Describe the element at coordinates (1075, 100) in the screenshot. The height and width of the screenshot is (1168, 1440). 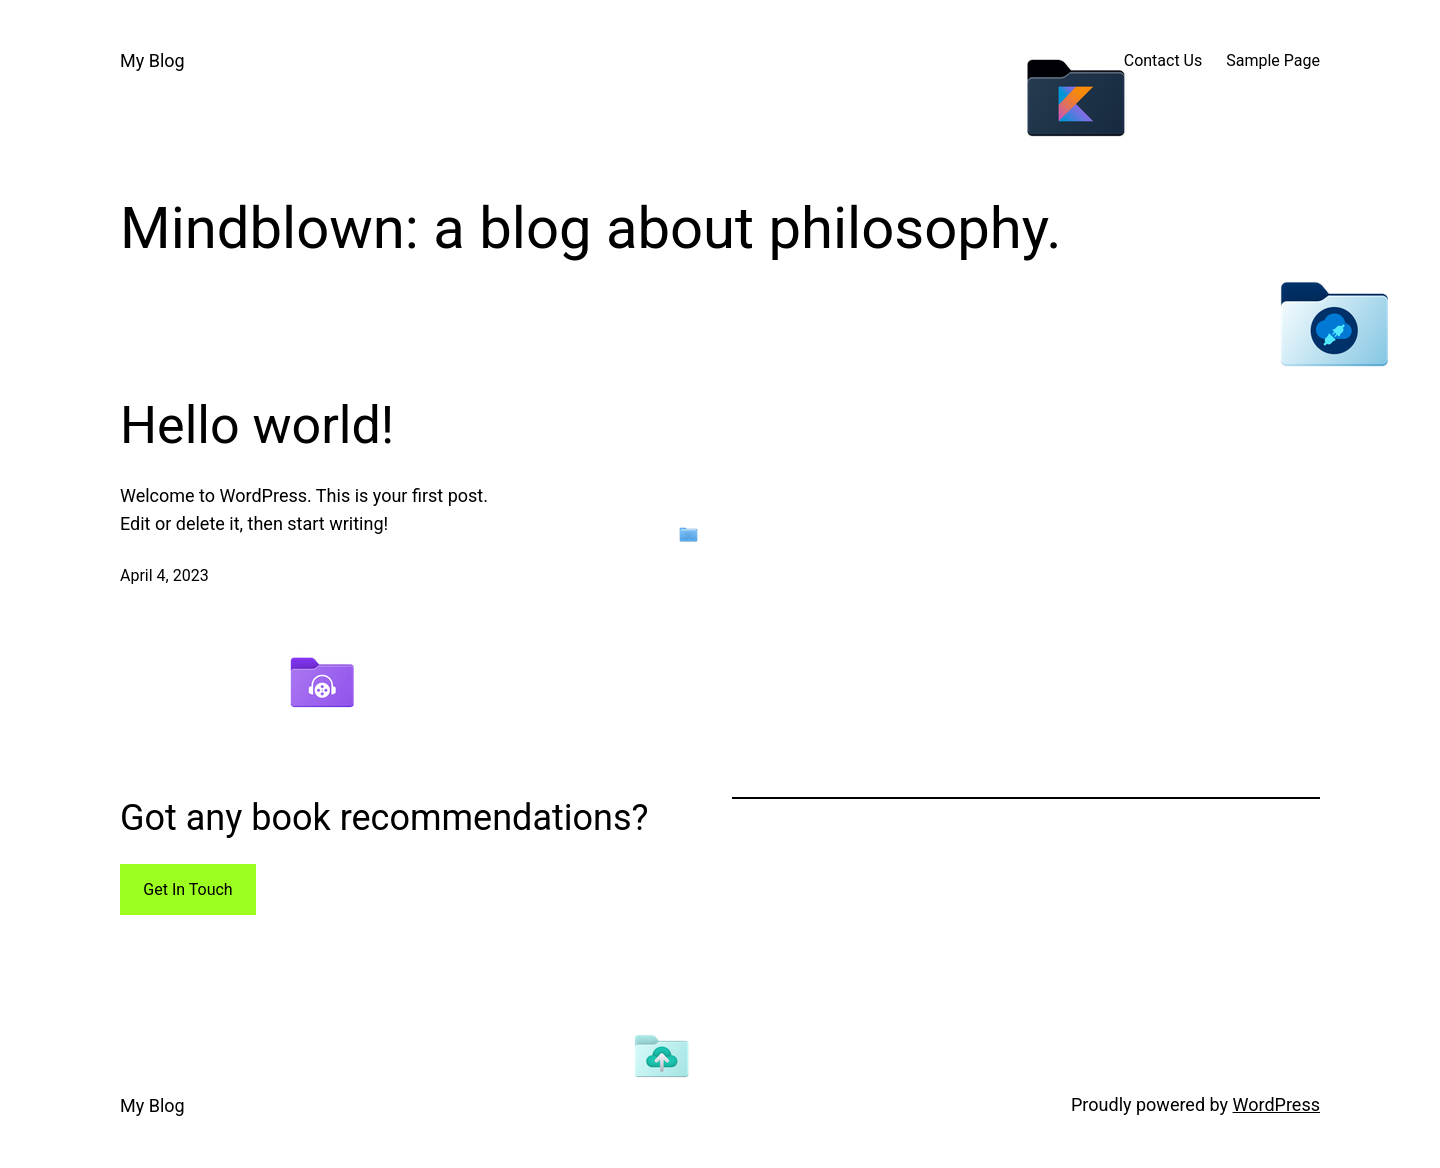
I see `open folder containing kotlin project files` at that location.